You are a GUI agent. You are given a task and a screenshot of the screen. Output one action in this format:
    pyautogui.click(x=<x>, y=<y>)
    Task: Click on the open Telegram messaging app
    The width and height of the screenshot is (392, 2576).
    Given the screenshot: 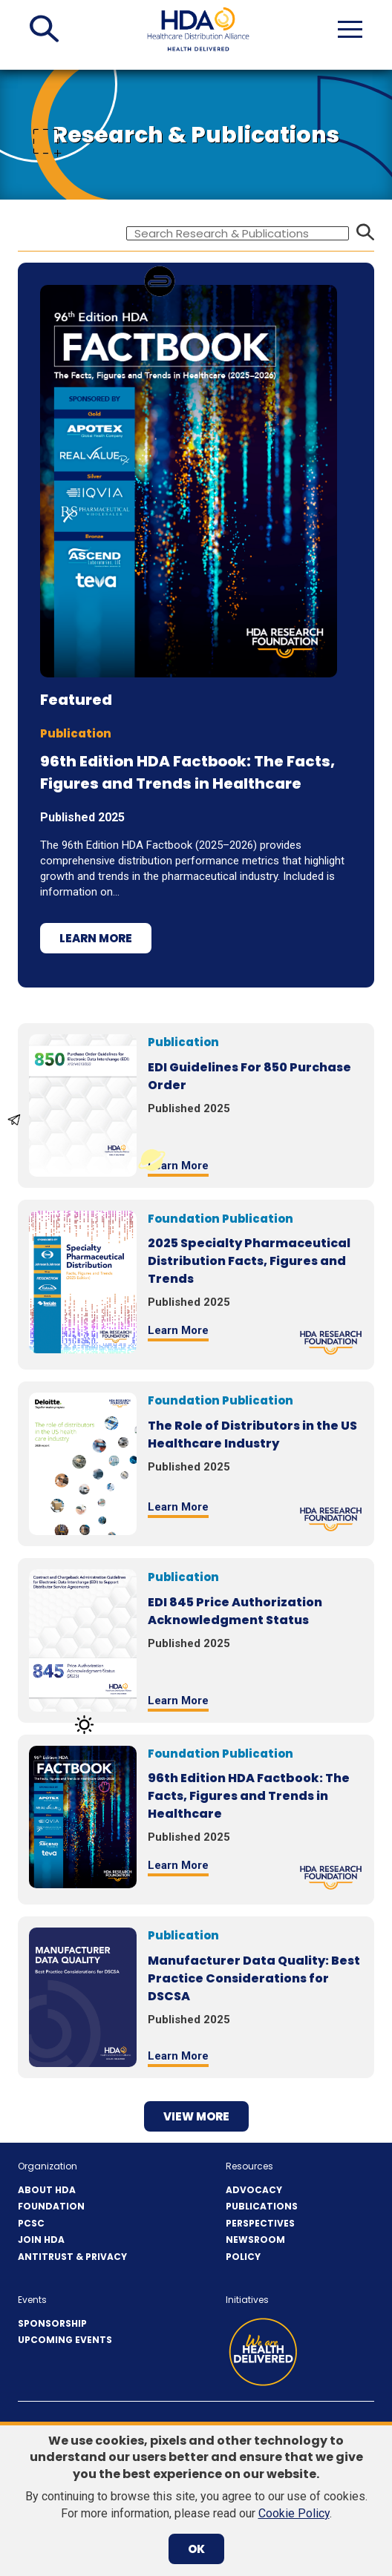 What is the action you would take?
    pyautogui.click(x=14, y=1120)
    